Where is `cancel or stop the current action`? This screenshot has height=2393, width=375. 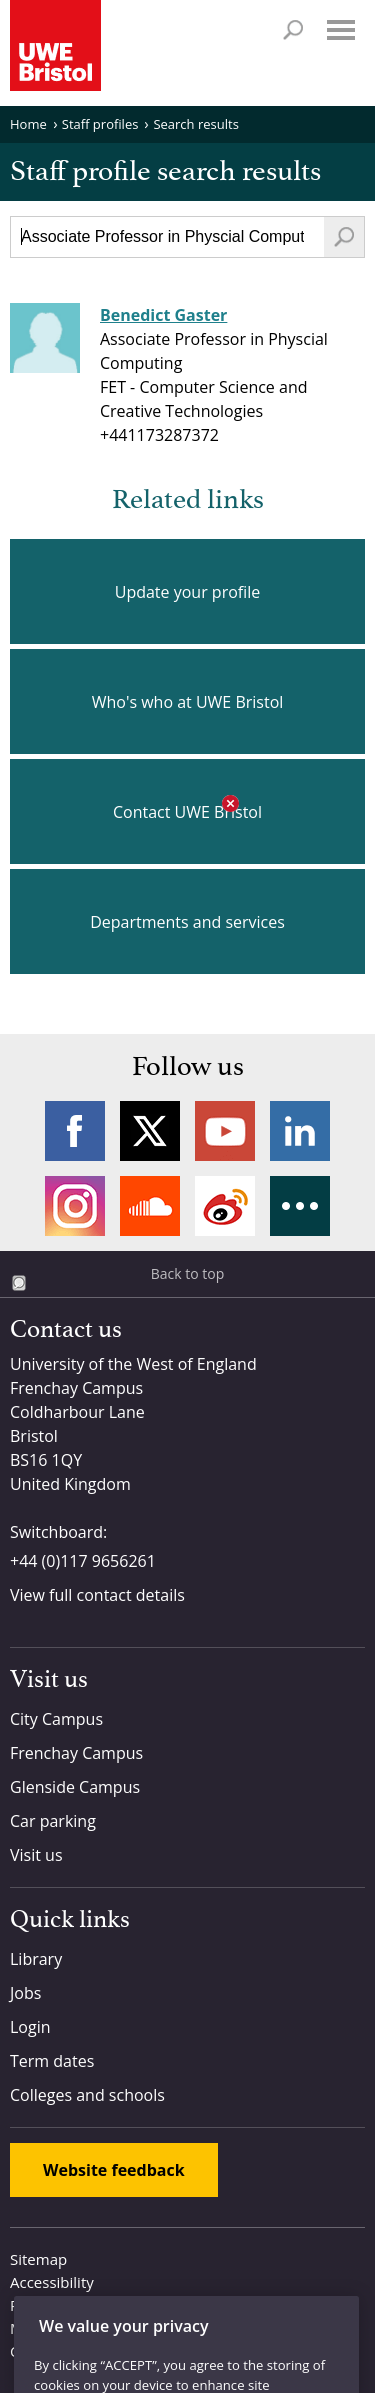
cancel or stop the current action is located at coordinates (230, 803).